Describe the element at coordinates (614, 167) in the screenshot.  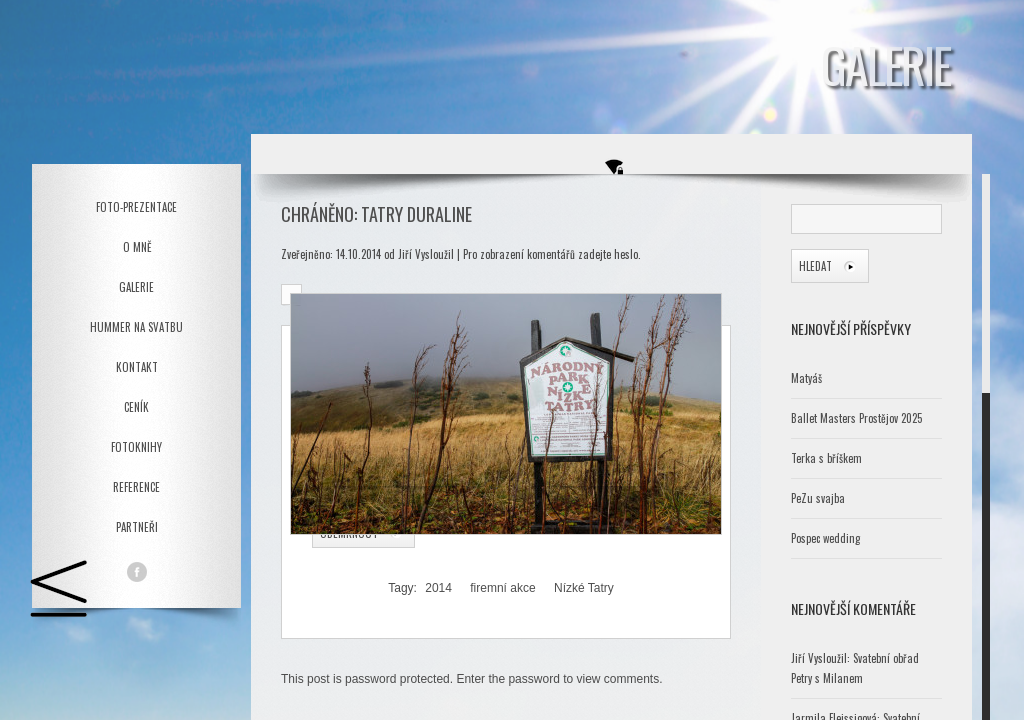
I see `connect to a password-protected wifi network` at that location.